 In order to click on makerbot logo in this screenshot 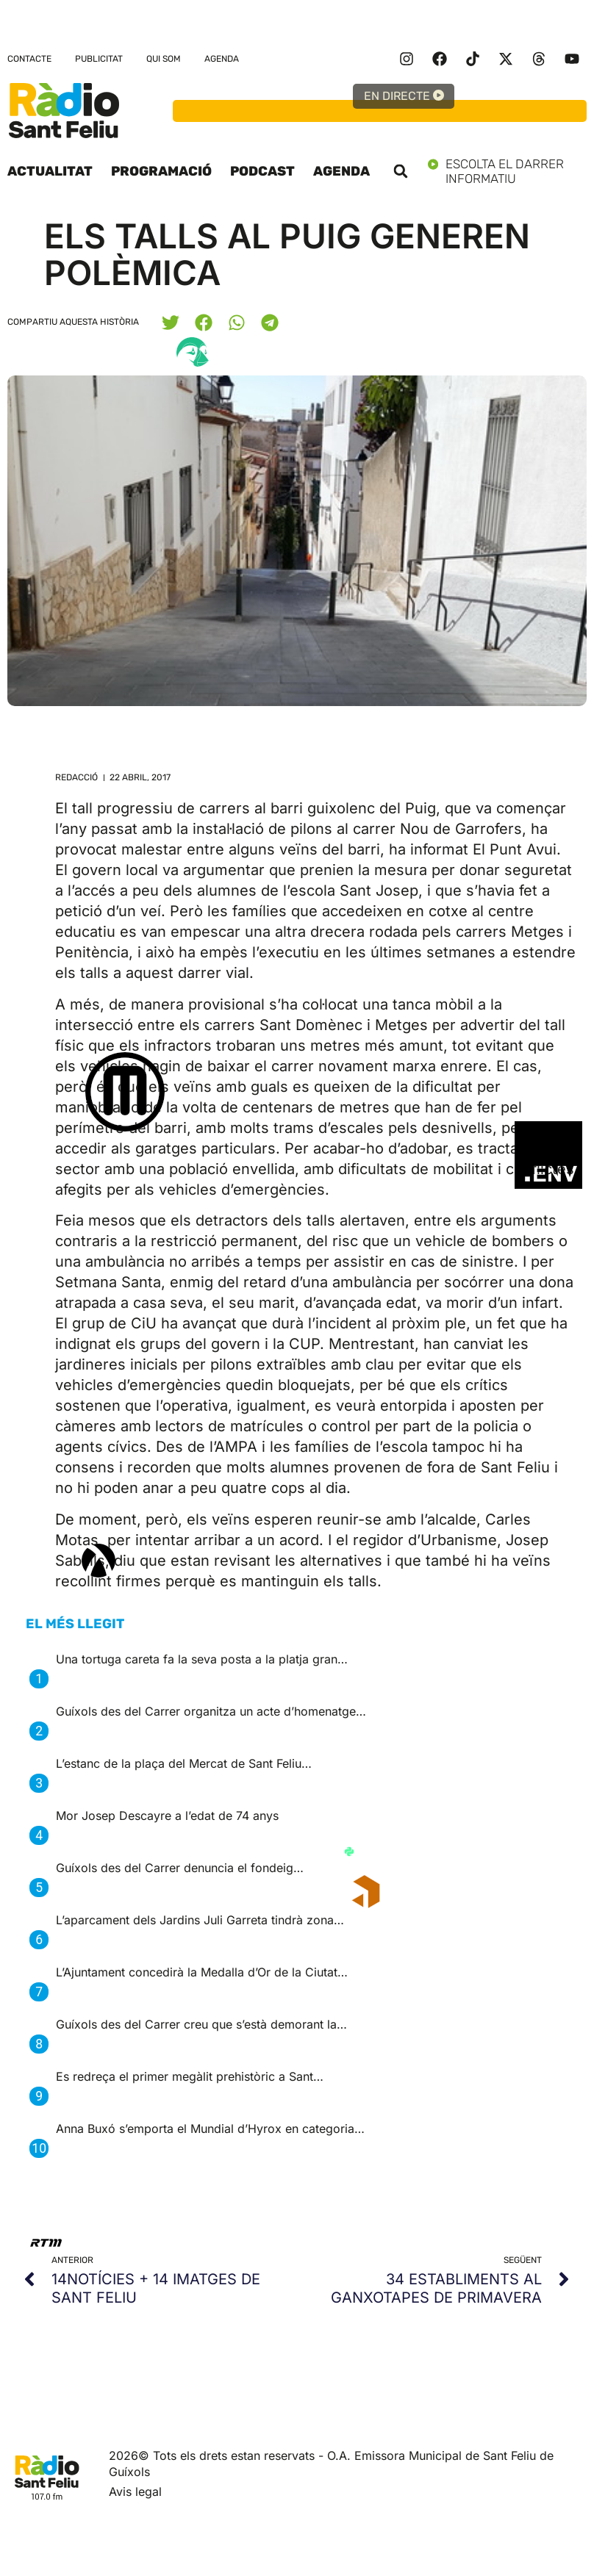, I will do `click(125, 1092)`.